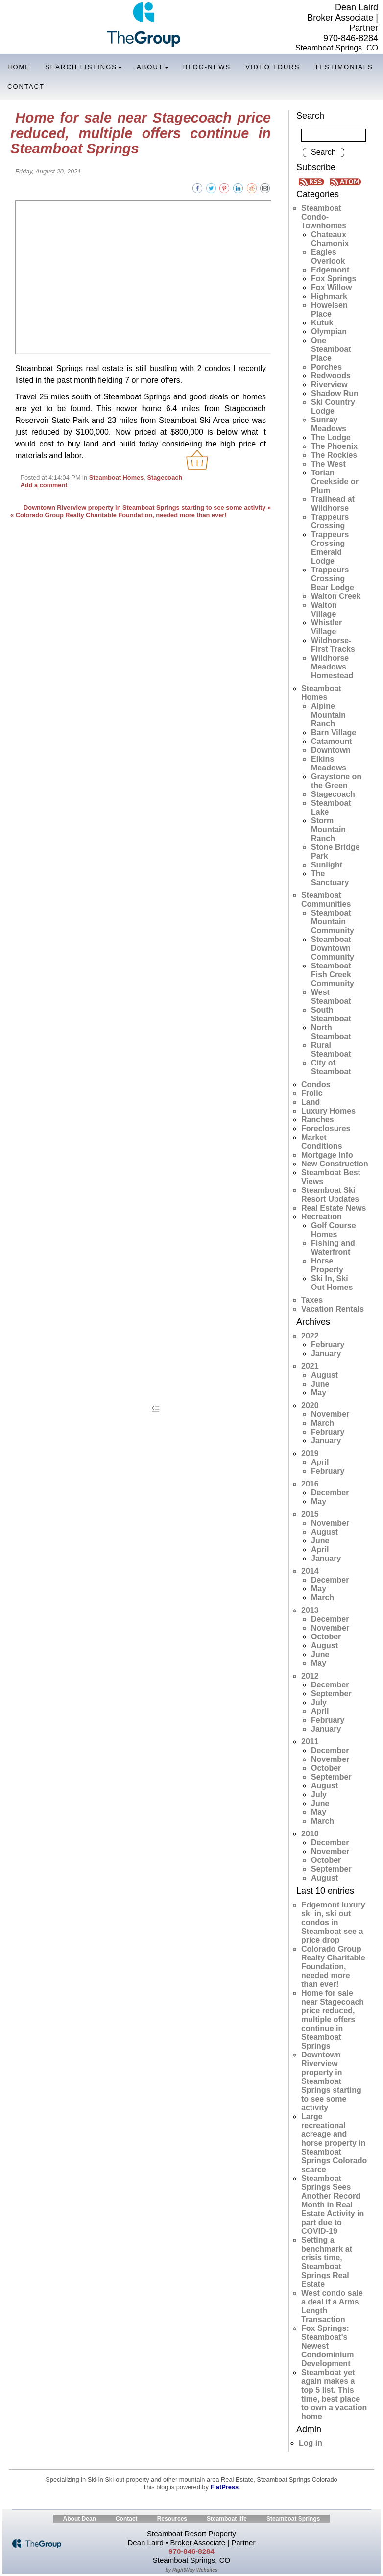 Image resolution: width=383 pixels, height=2576 pixels. What do you see at coordinates (156, 1409) in the screenshot?
I see `decrease text indentation` at bounding box center [156, 1409].